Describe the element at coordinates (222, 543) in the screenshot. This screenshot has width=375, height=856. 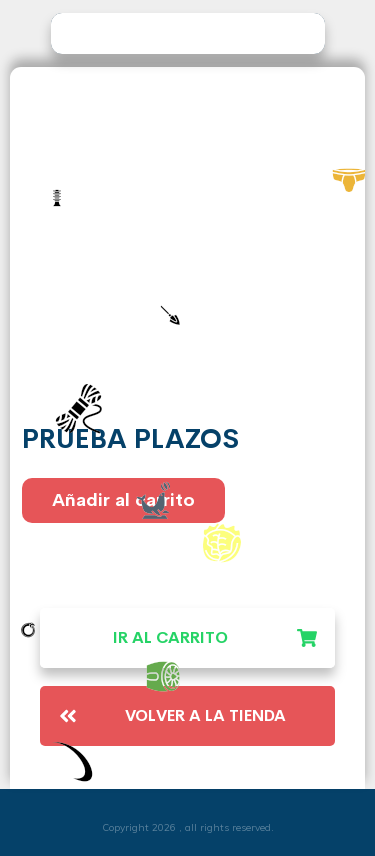
I see `cabbage vegetable item in a farming or cooking game` at that location.